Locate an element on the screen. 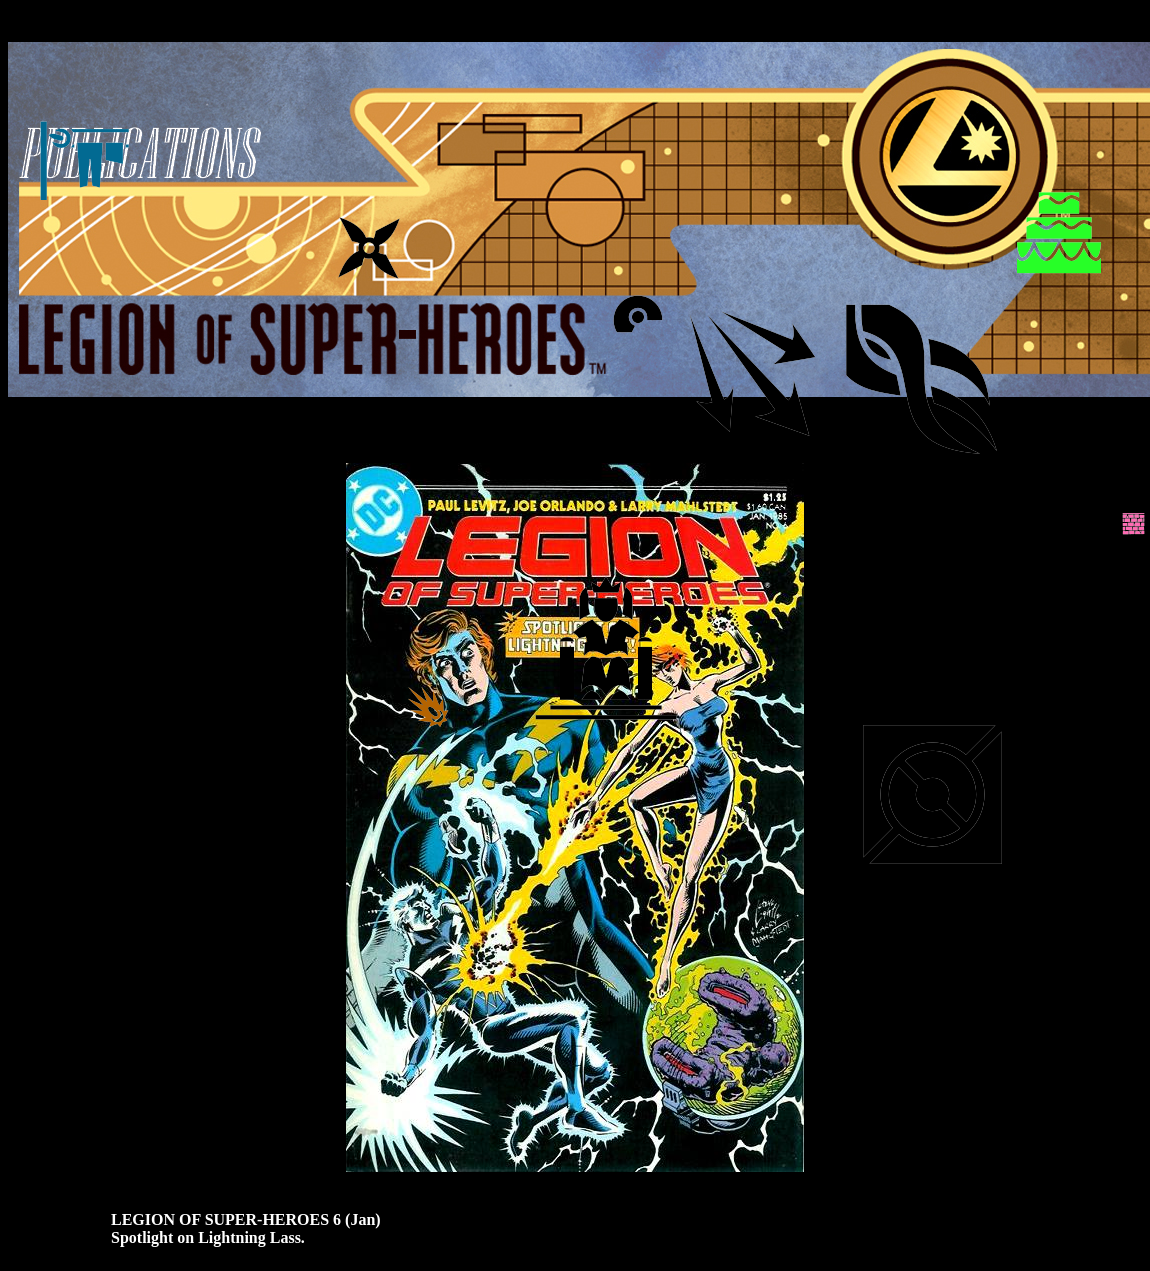 The height and width of the screenshot is (1271, 1150). view cake or bakery options is located at coordinates (1059, 228).